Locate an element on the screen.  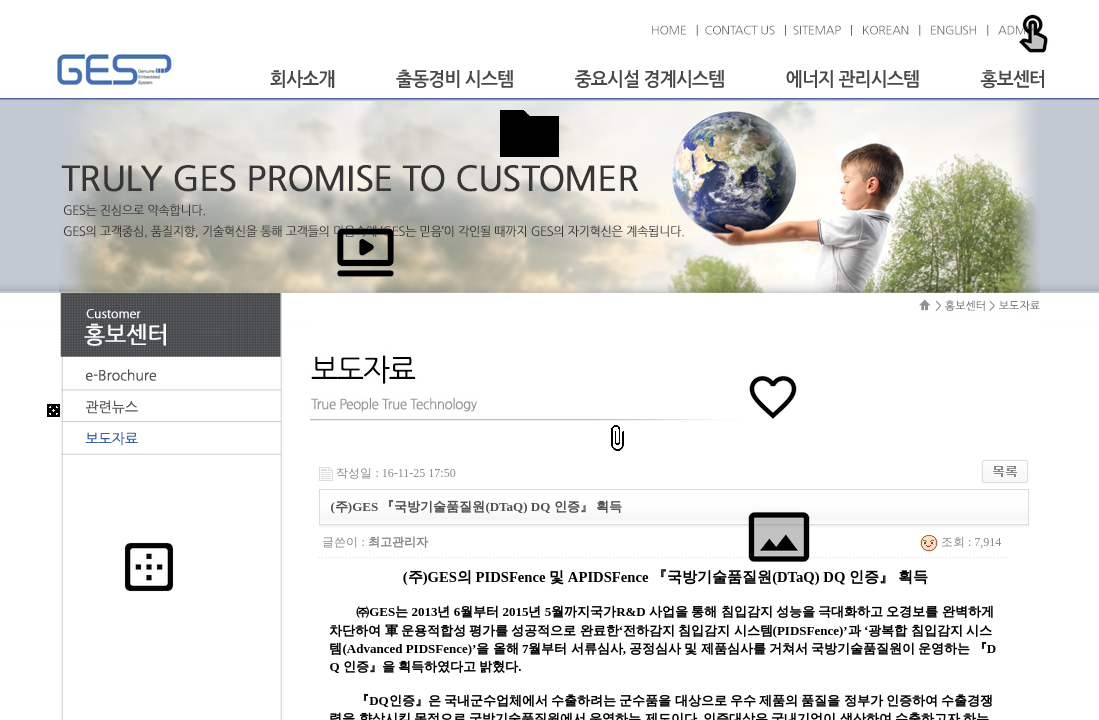
apply outer border to selected cells is located at coordinates (149, 567).